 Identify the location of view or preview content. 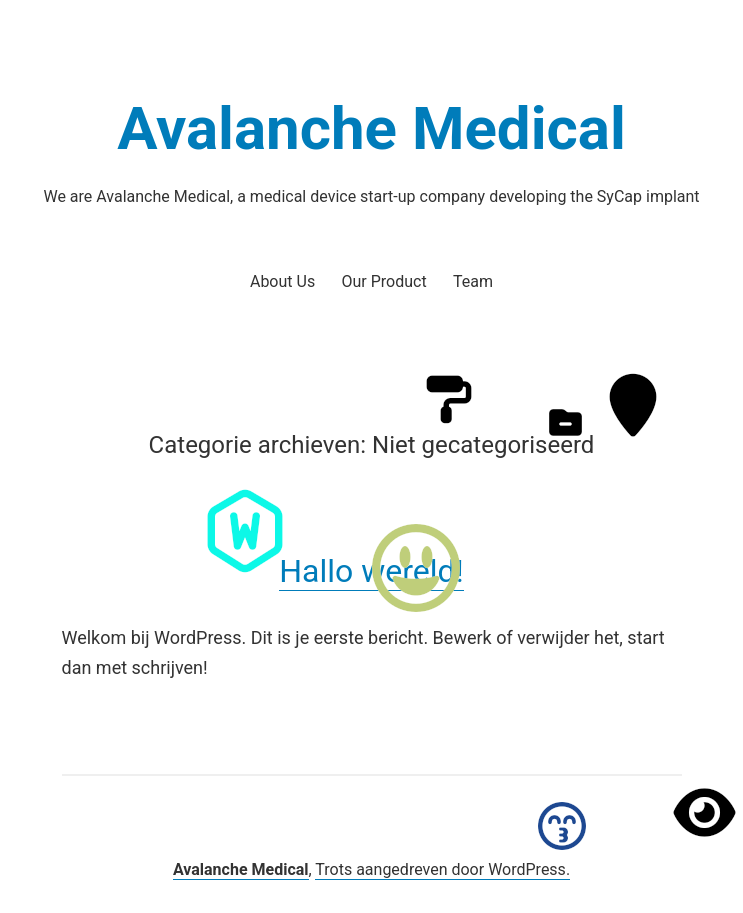
(704, 812).